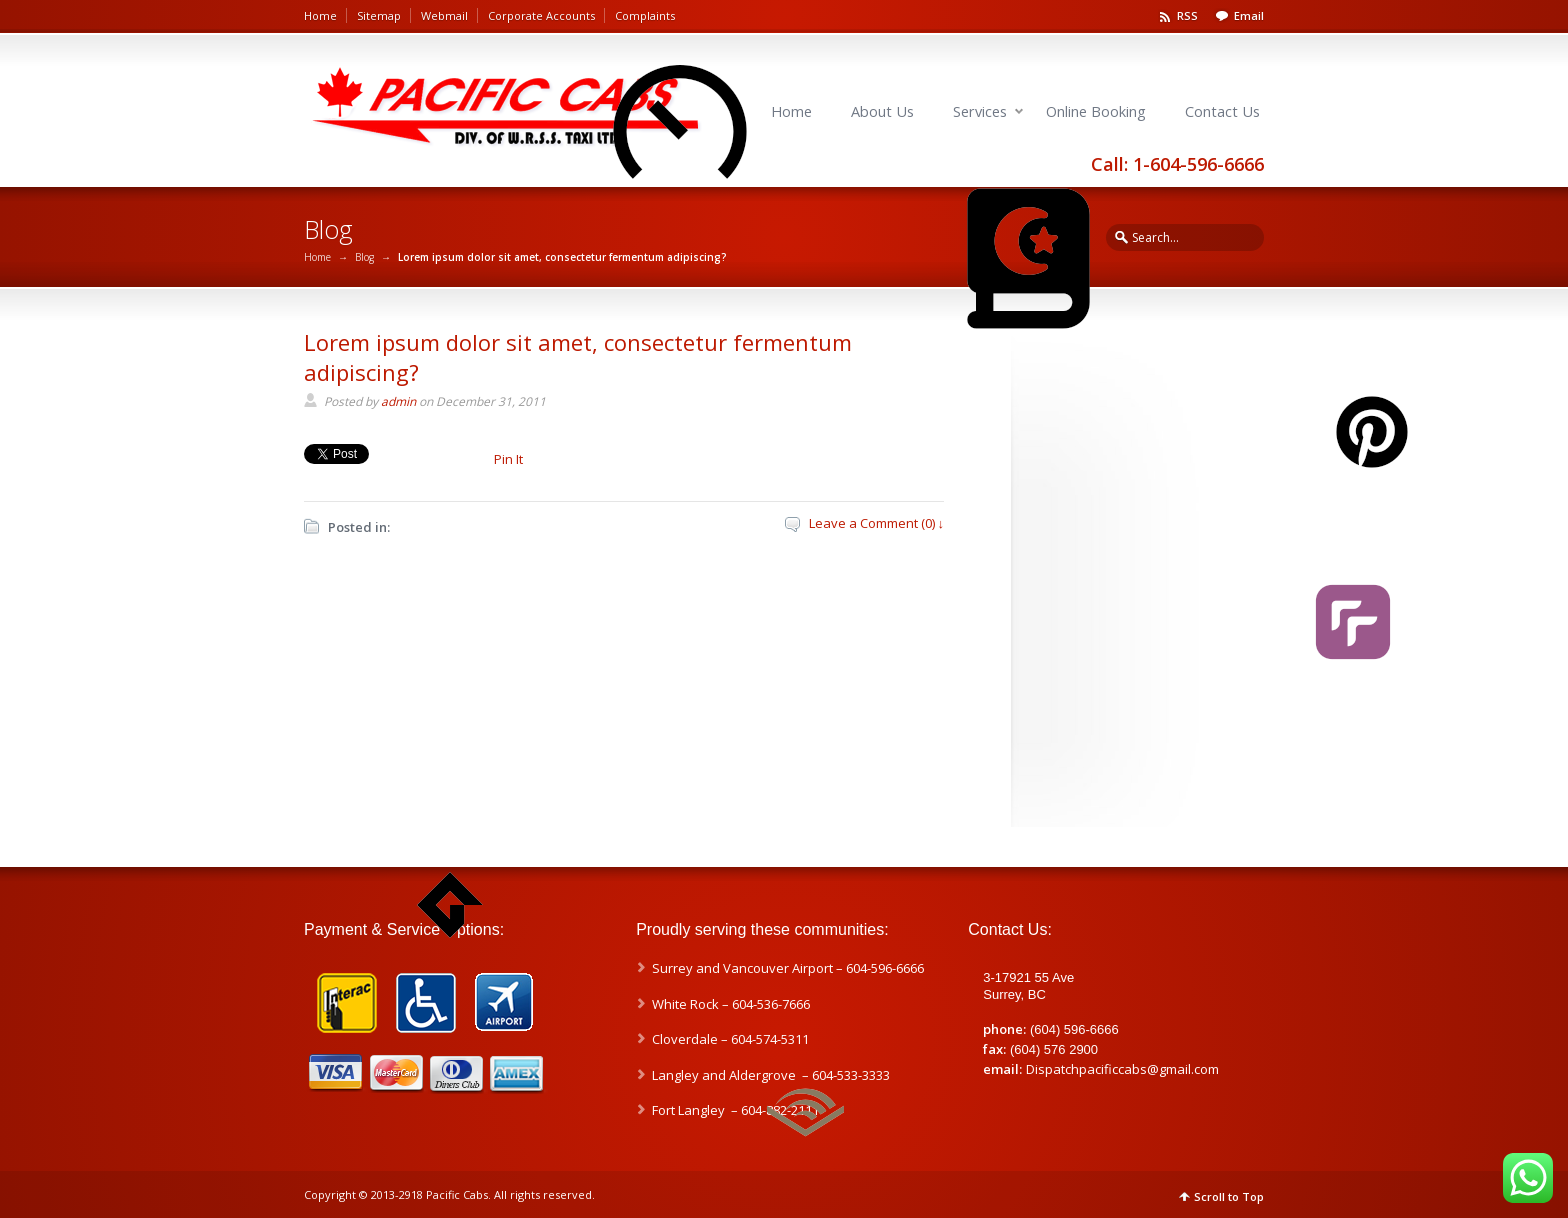 This screenshot has height=1218, width=1568. Describe the element at coordinates (1372, 432) in the screenshot. I see `open the Pinterest app` at that location.